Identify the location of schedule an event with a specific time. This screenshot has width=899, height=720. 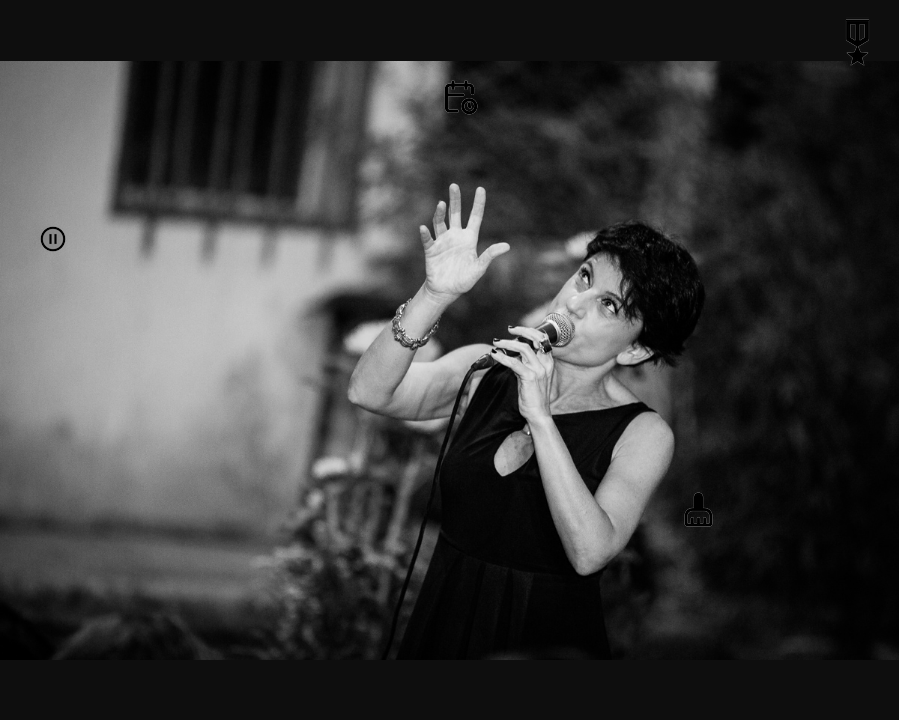
(459, 96).